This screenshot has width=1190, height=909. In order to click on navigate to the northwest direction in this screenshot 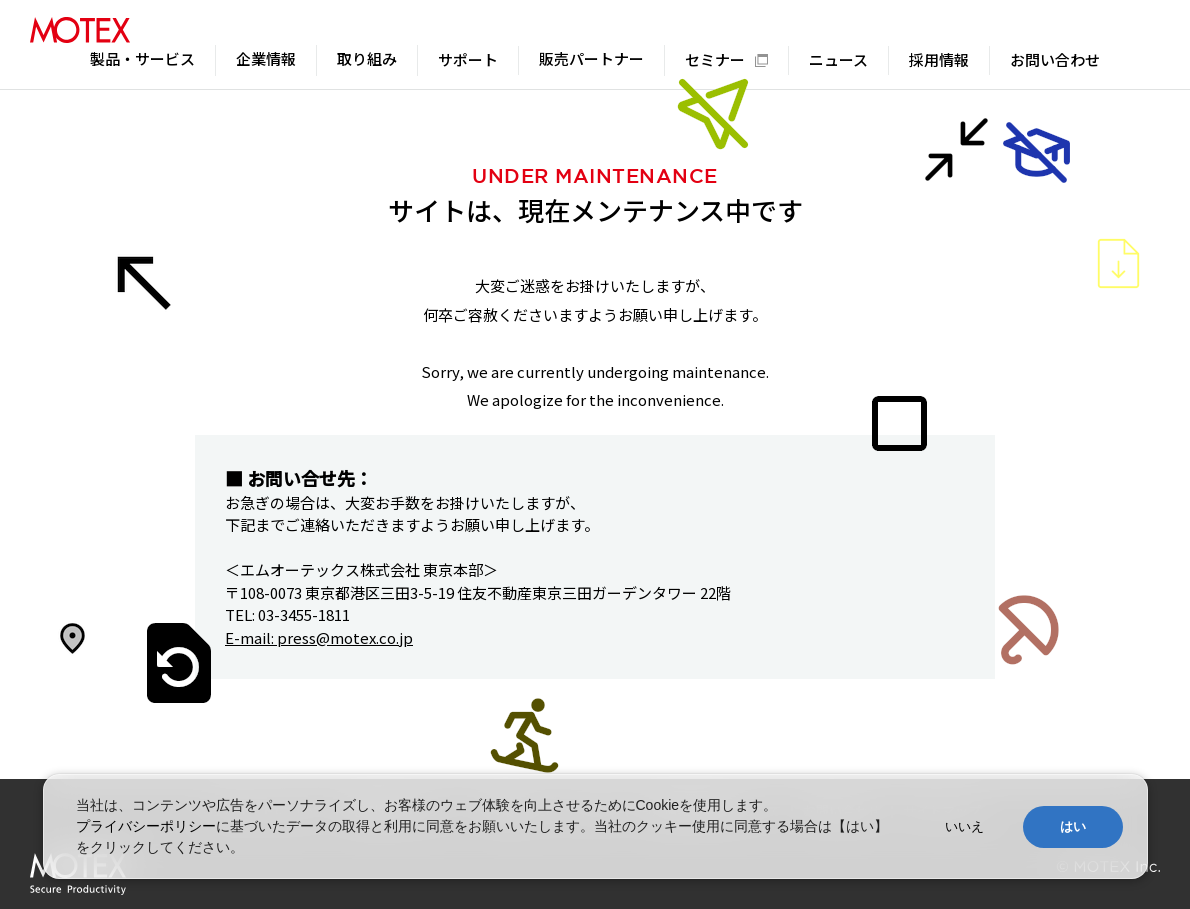, I will do `click(142, 281)`.